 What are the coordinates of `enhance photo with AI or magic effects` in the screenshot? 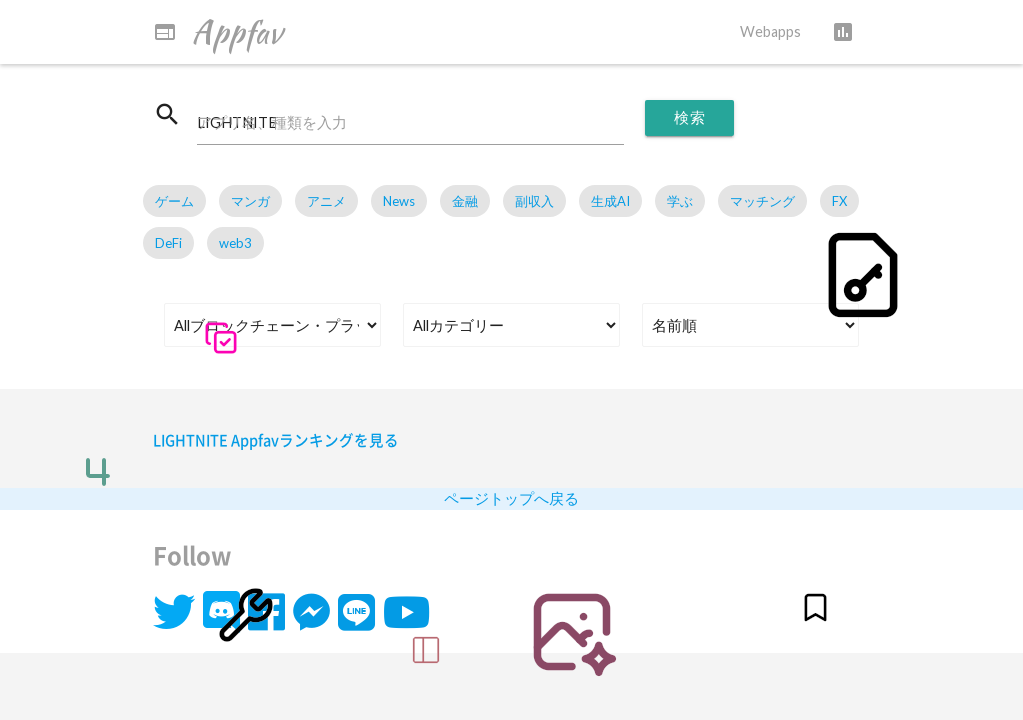 It's located at (572, 632).